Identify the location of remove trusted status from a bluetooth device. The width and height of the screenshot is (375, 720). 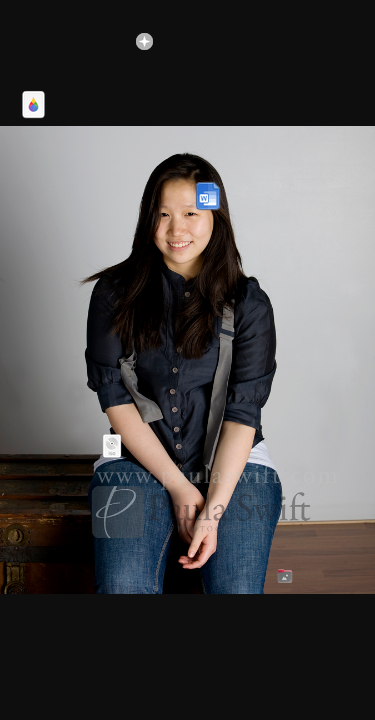
(144, 41).